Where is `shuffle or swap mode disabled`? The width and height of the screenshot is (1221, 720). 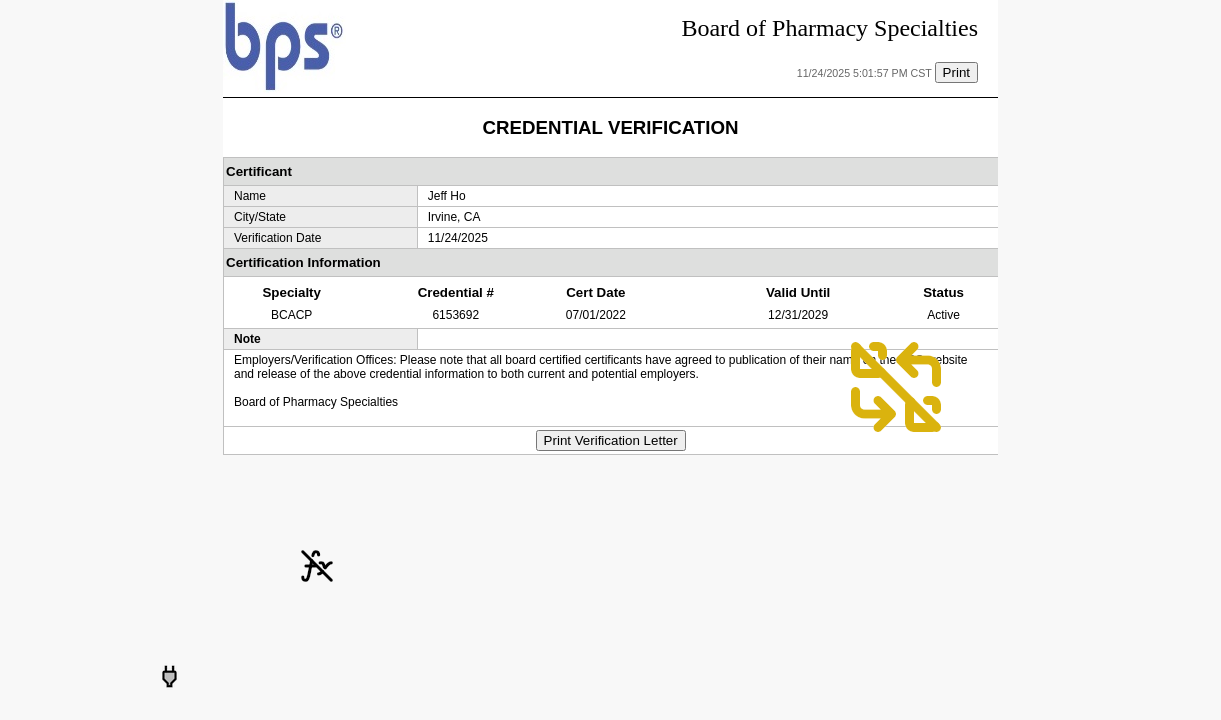 shuffle or swap mode disabled is located at coordinates (896, 387).